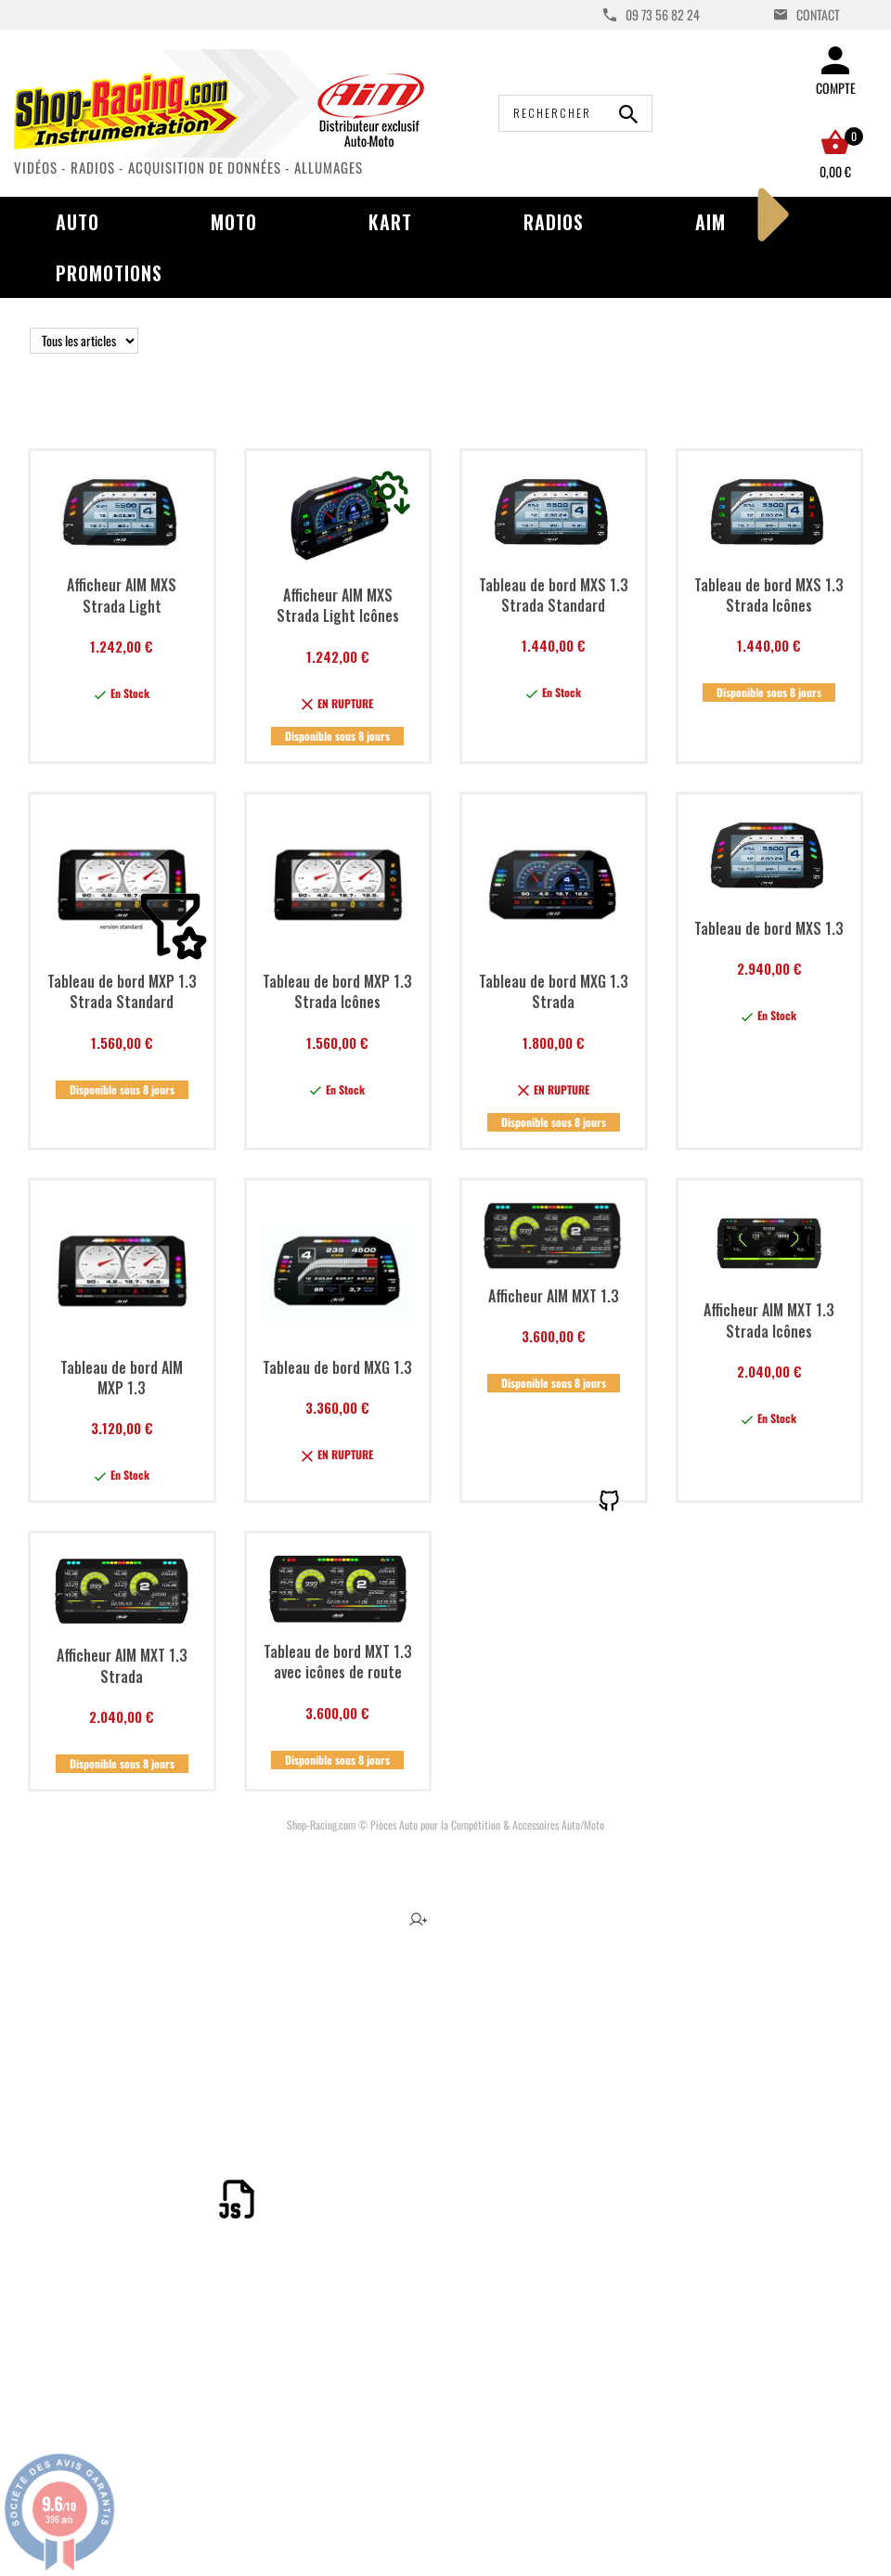 The height and width of the screenshot is (2576, 891). What do you see at coordinates (769, 214) in the screenshot?
I see `navigate to the next item or page` at bounding box center [769, 214].